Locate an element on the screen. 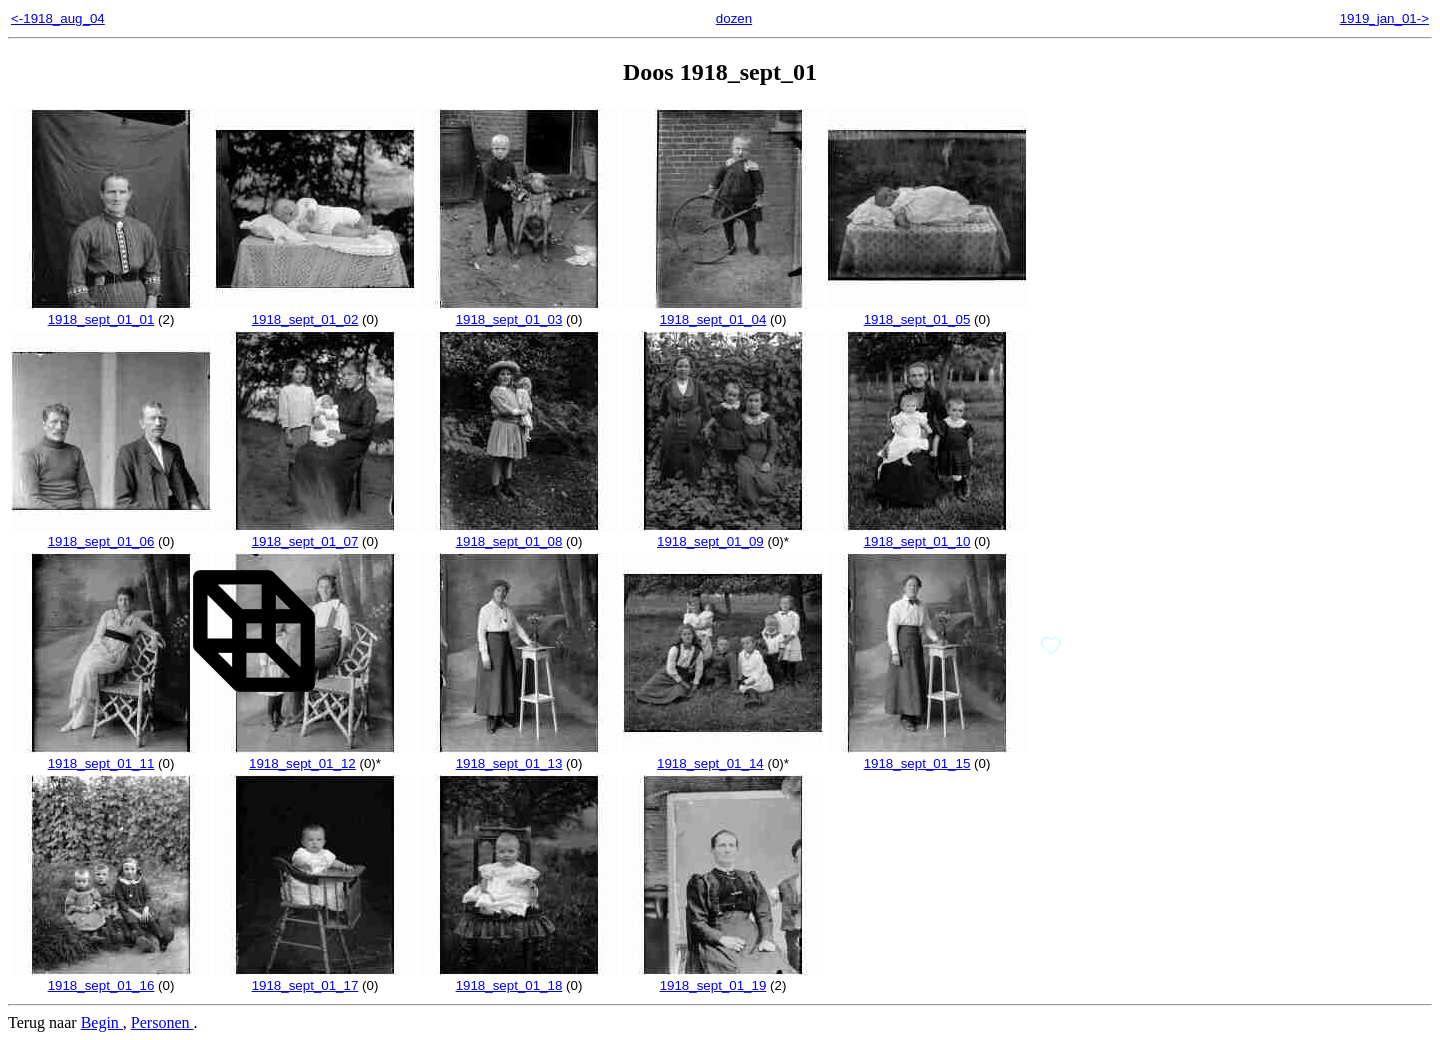 This screenshot has height=1040, width=1440. view 3D model or object is located at coordinates (254, 631).